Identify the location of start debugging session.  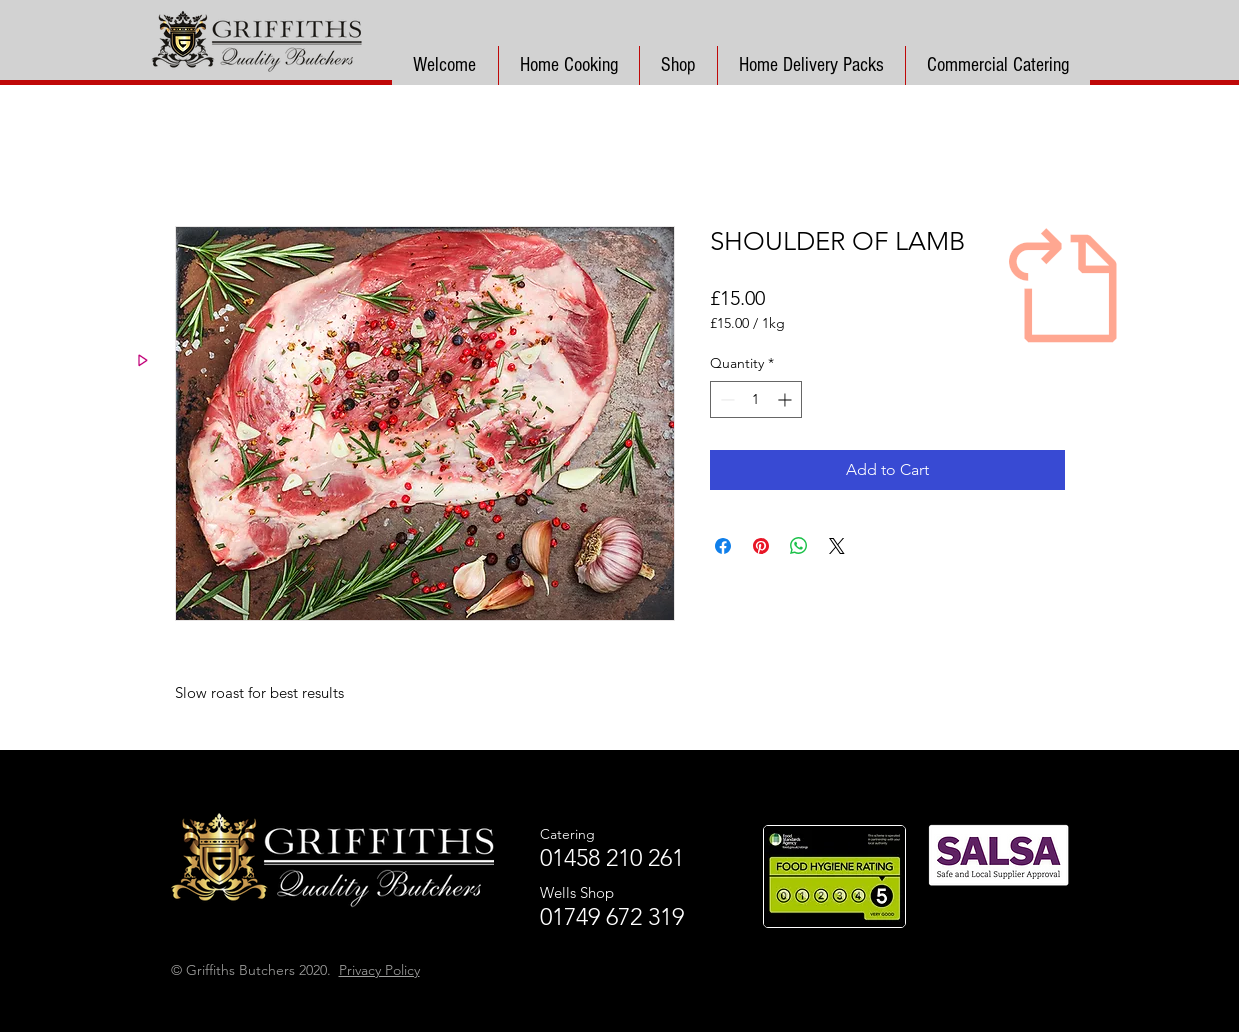
(142, 360).